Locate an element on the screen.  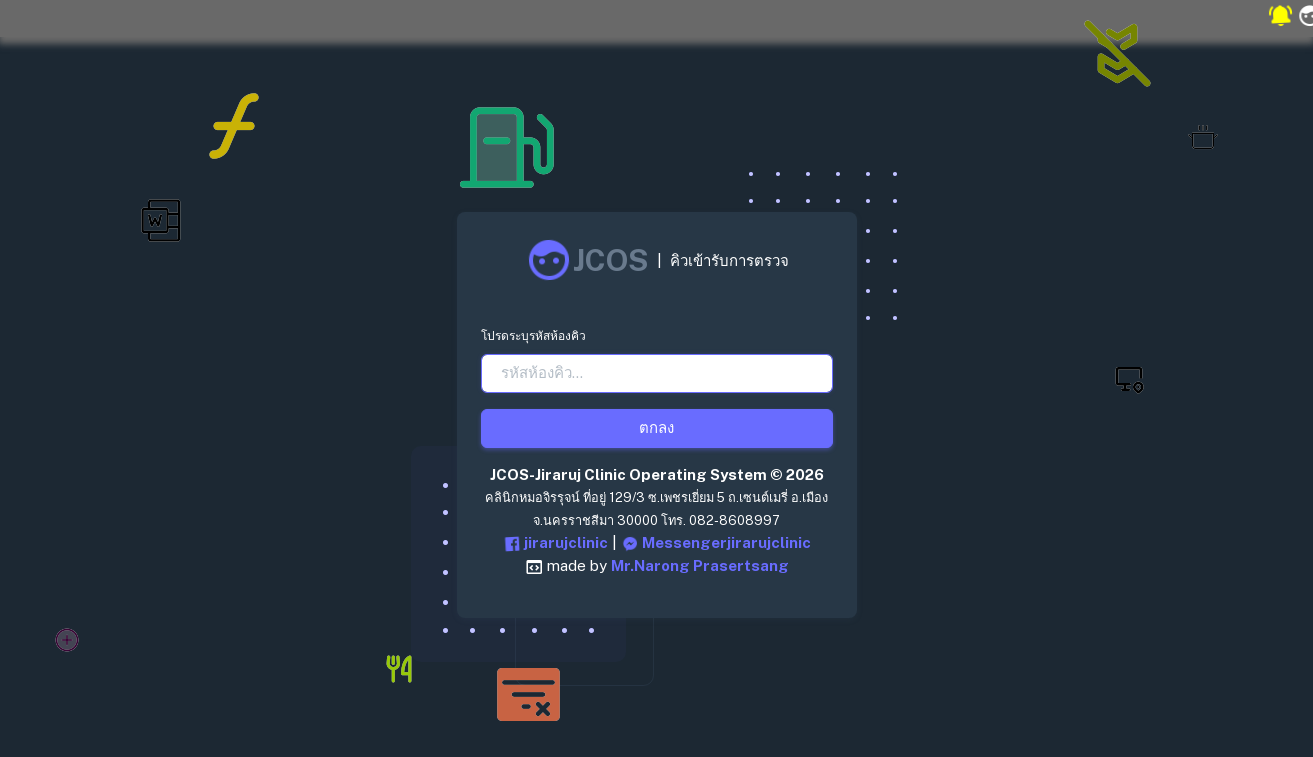
access food and dining options is located at coordinates (399, 668).